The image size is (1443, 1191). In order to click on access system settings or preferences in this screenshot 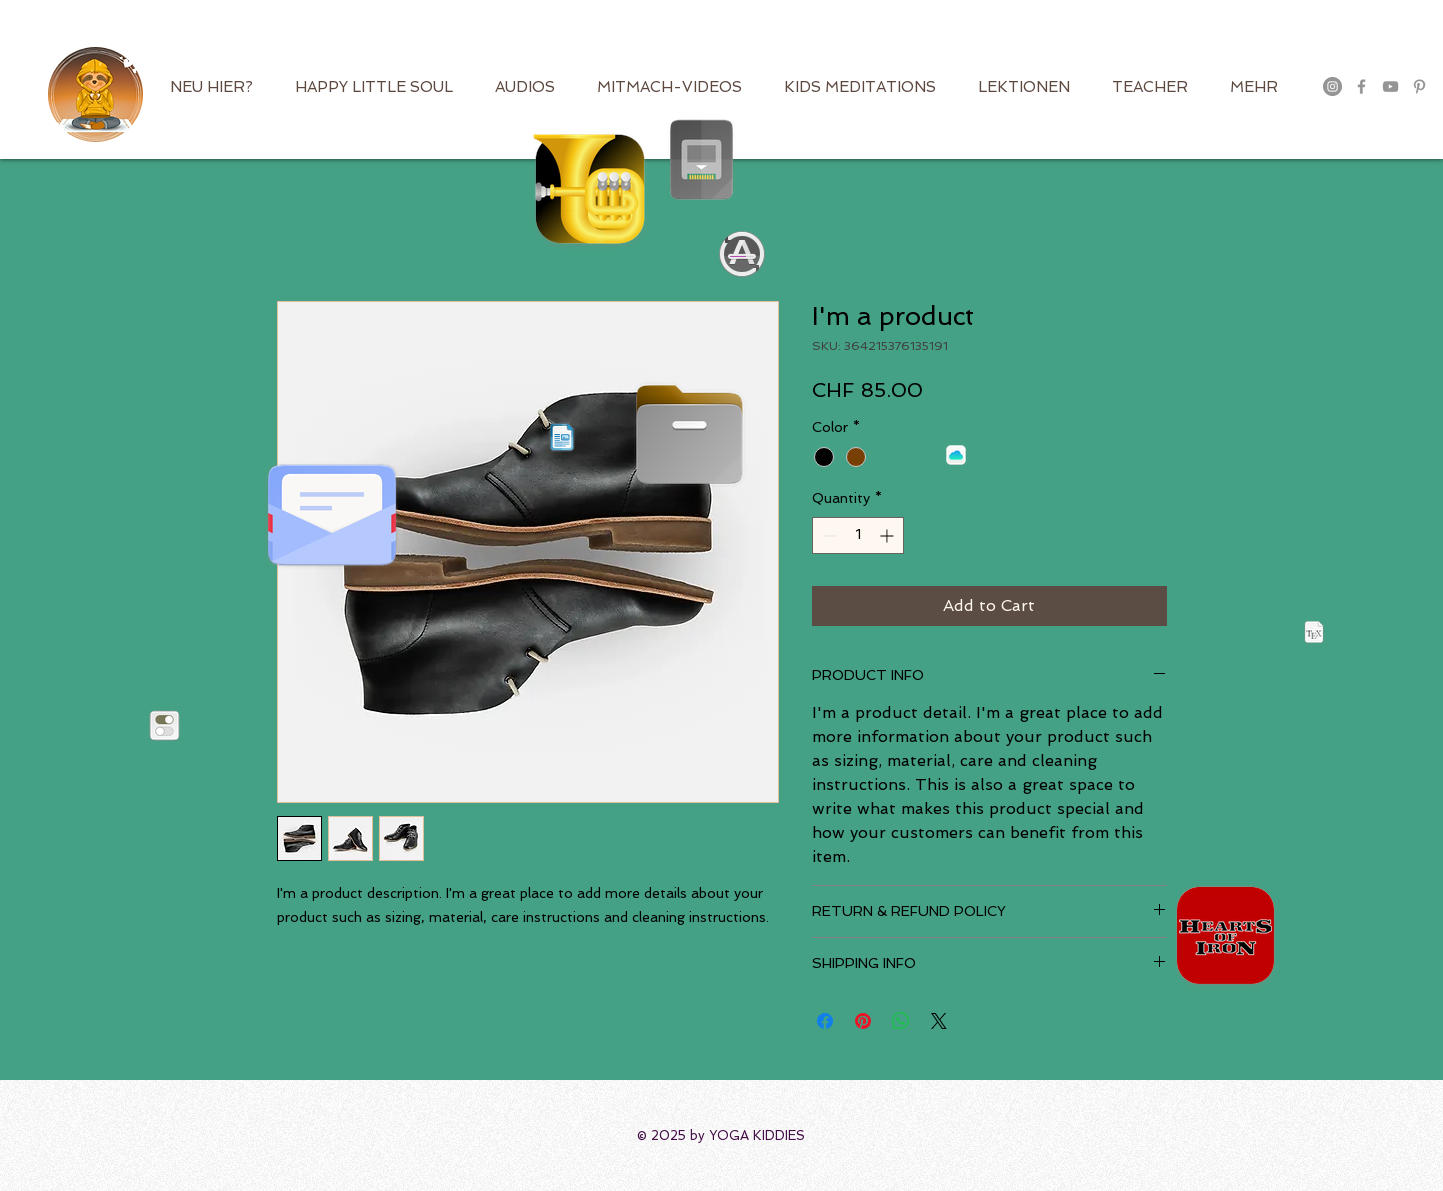, I will do `click(164, 725)`.